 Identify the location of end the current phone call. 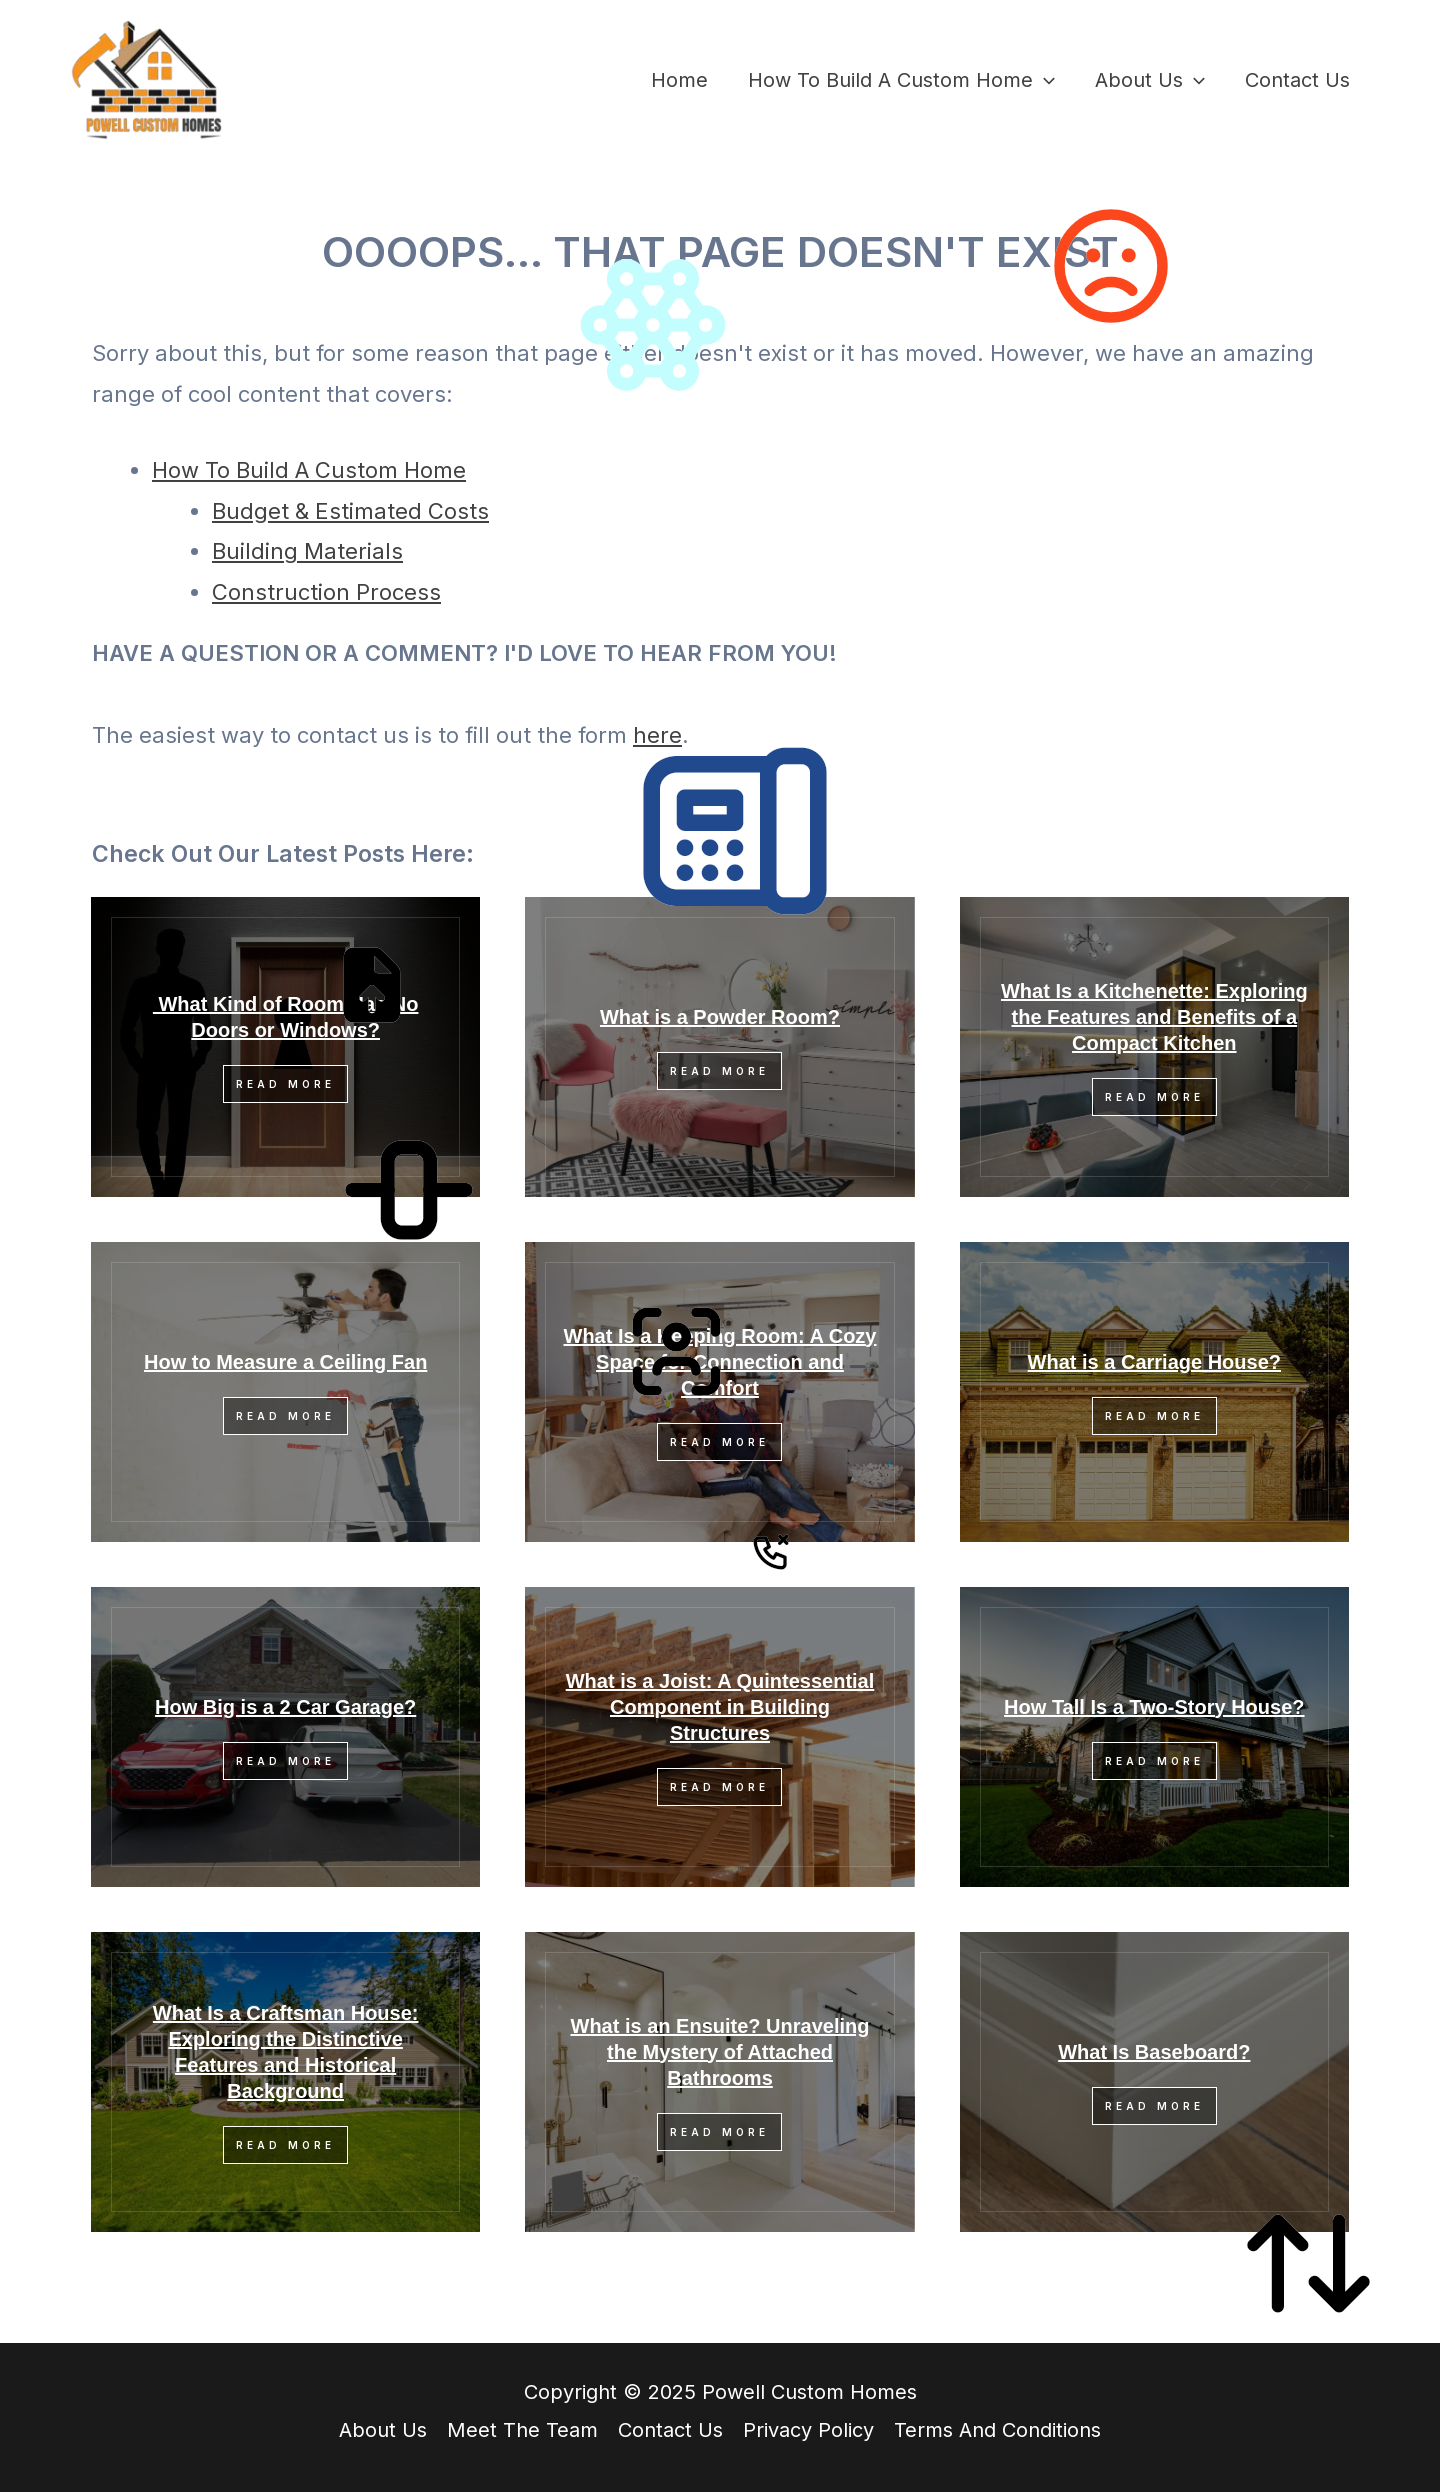
(771, 1552).